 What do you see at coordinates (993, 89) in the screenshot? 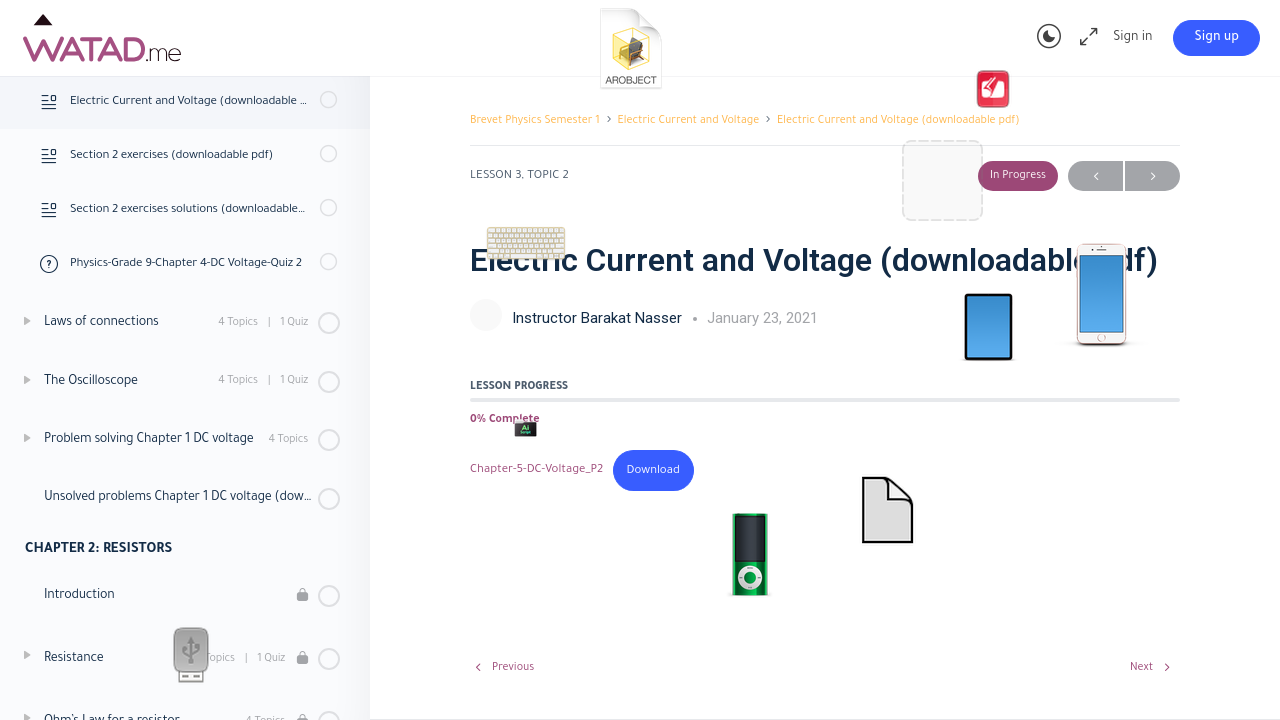
I see `an EPS vector image file` at bounding box center [993, 89].